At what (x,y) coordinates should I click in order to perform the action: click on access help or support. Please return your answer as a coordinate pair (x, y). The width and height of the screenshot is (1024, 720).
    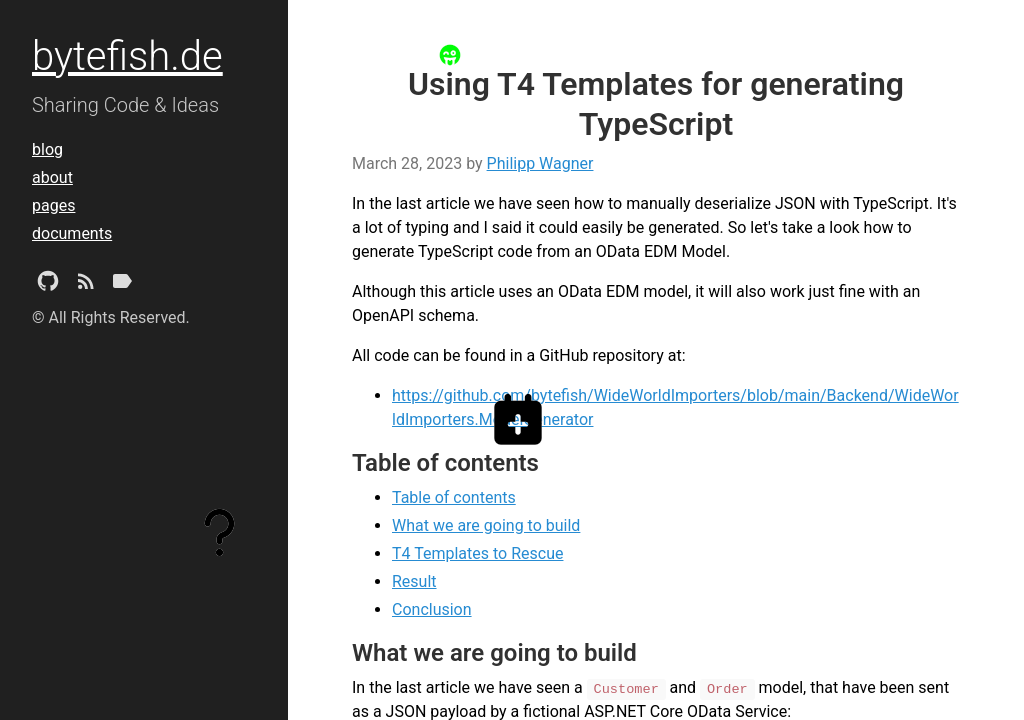
    Looking at the image, I should click on (219, 532).